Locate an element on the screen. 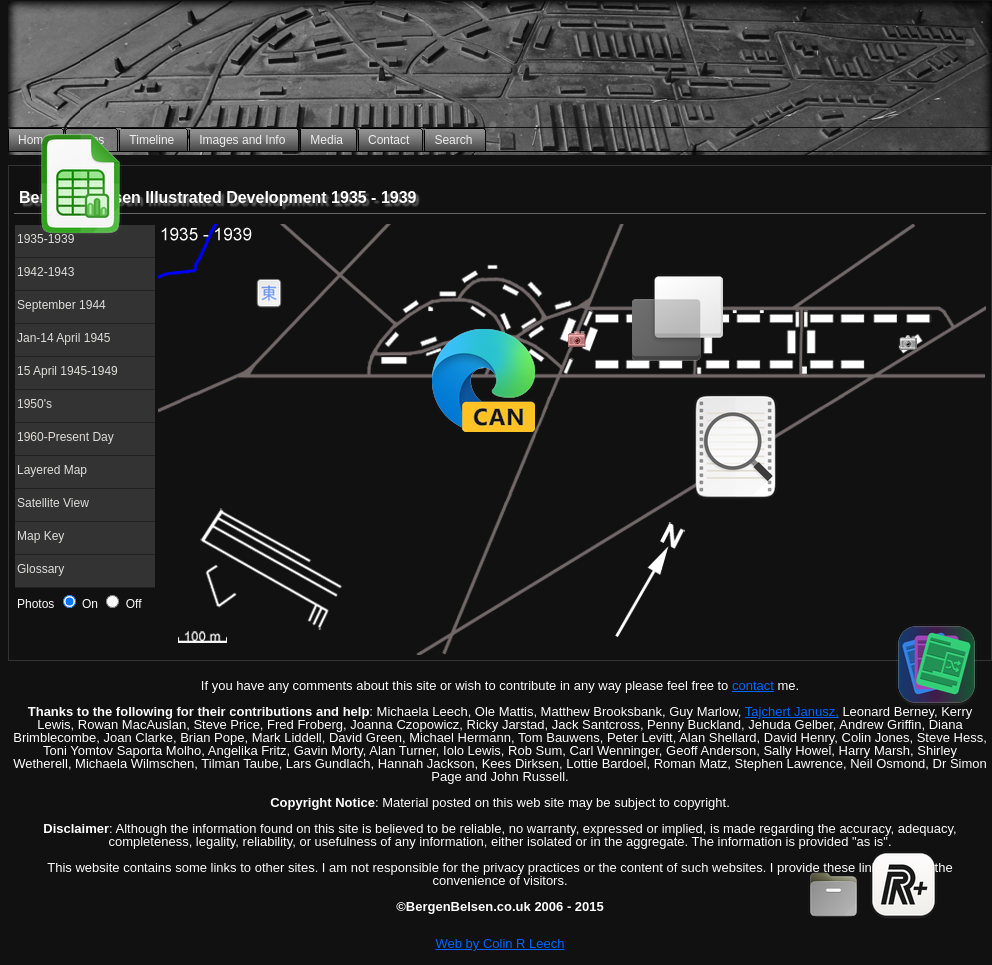 The image size is (992, 965). open RetroPlus retro gaming app is located at coordinates (903, 884).